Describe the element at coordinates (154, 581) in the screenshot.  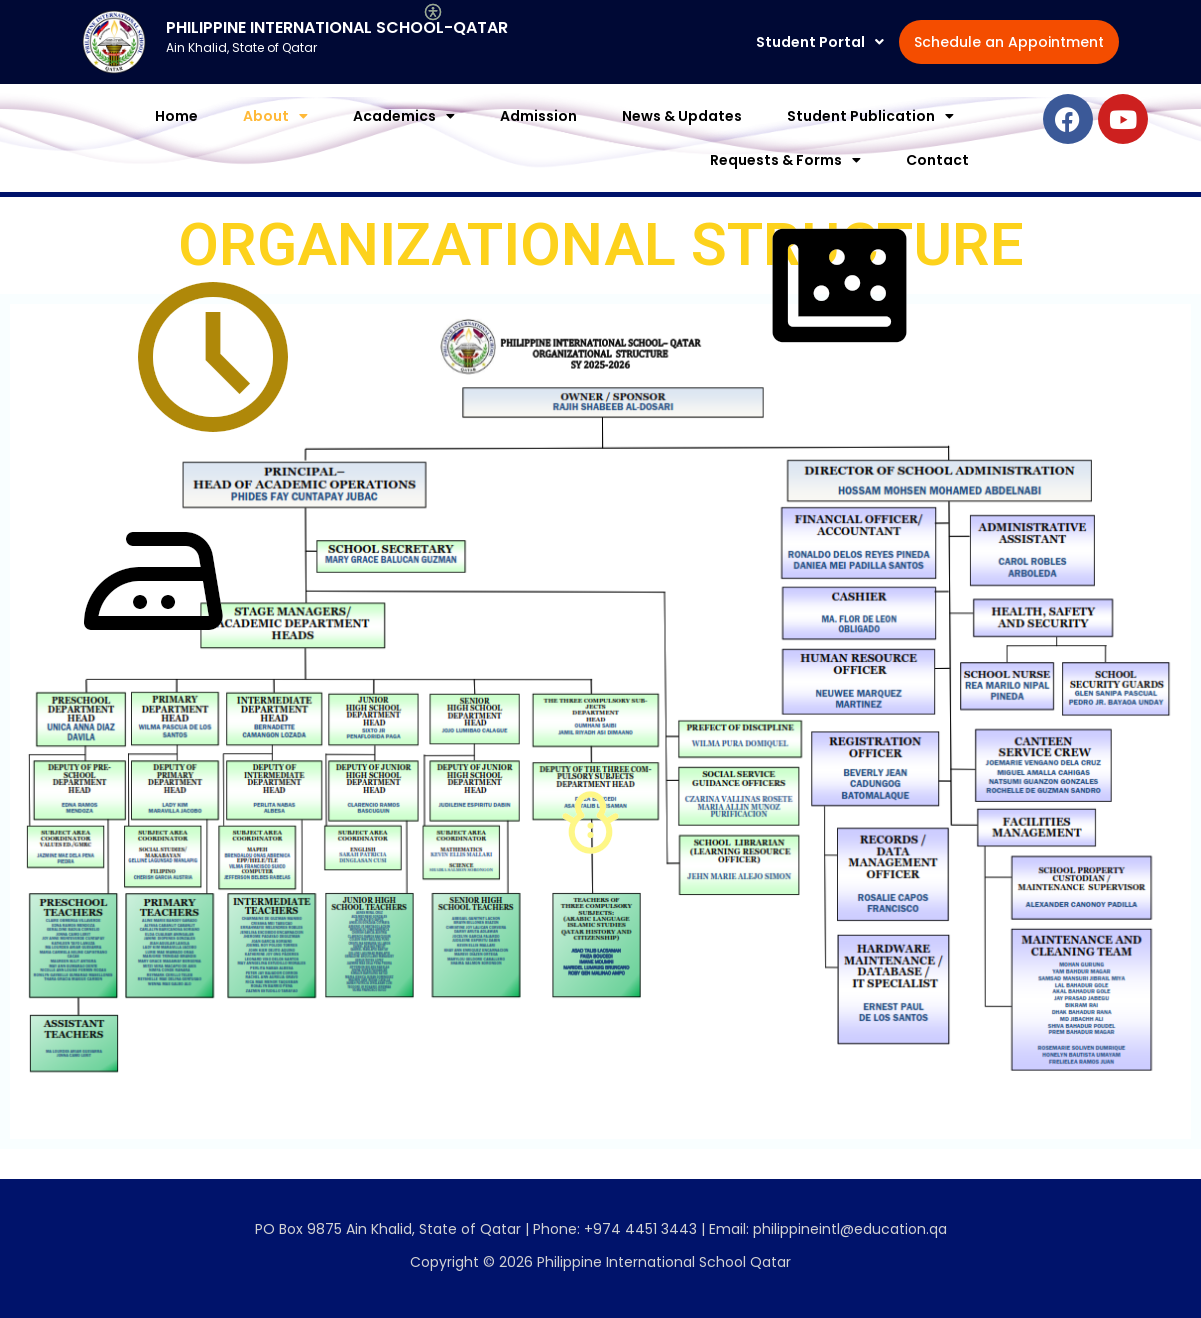
I see `iron clothing or fabric items` at that location.